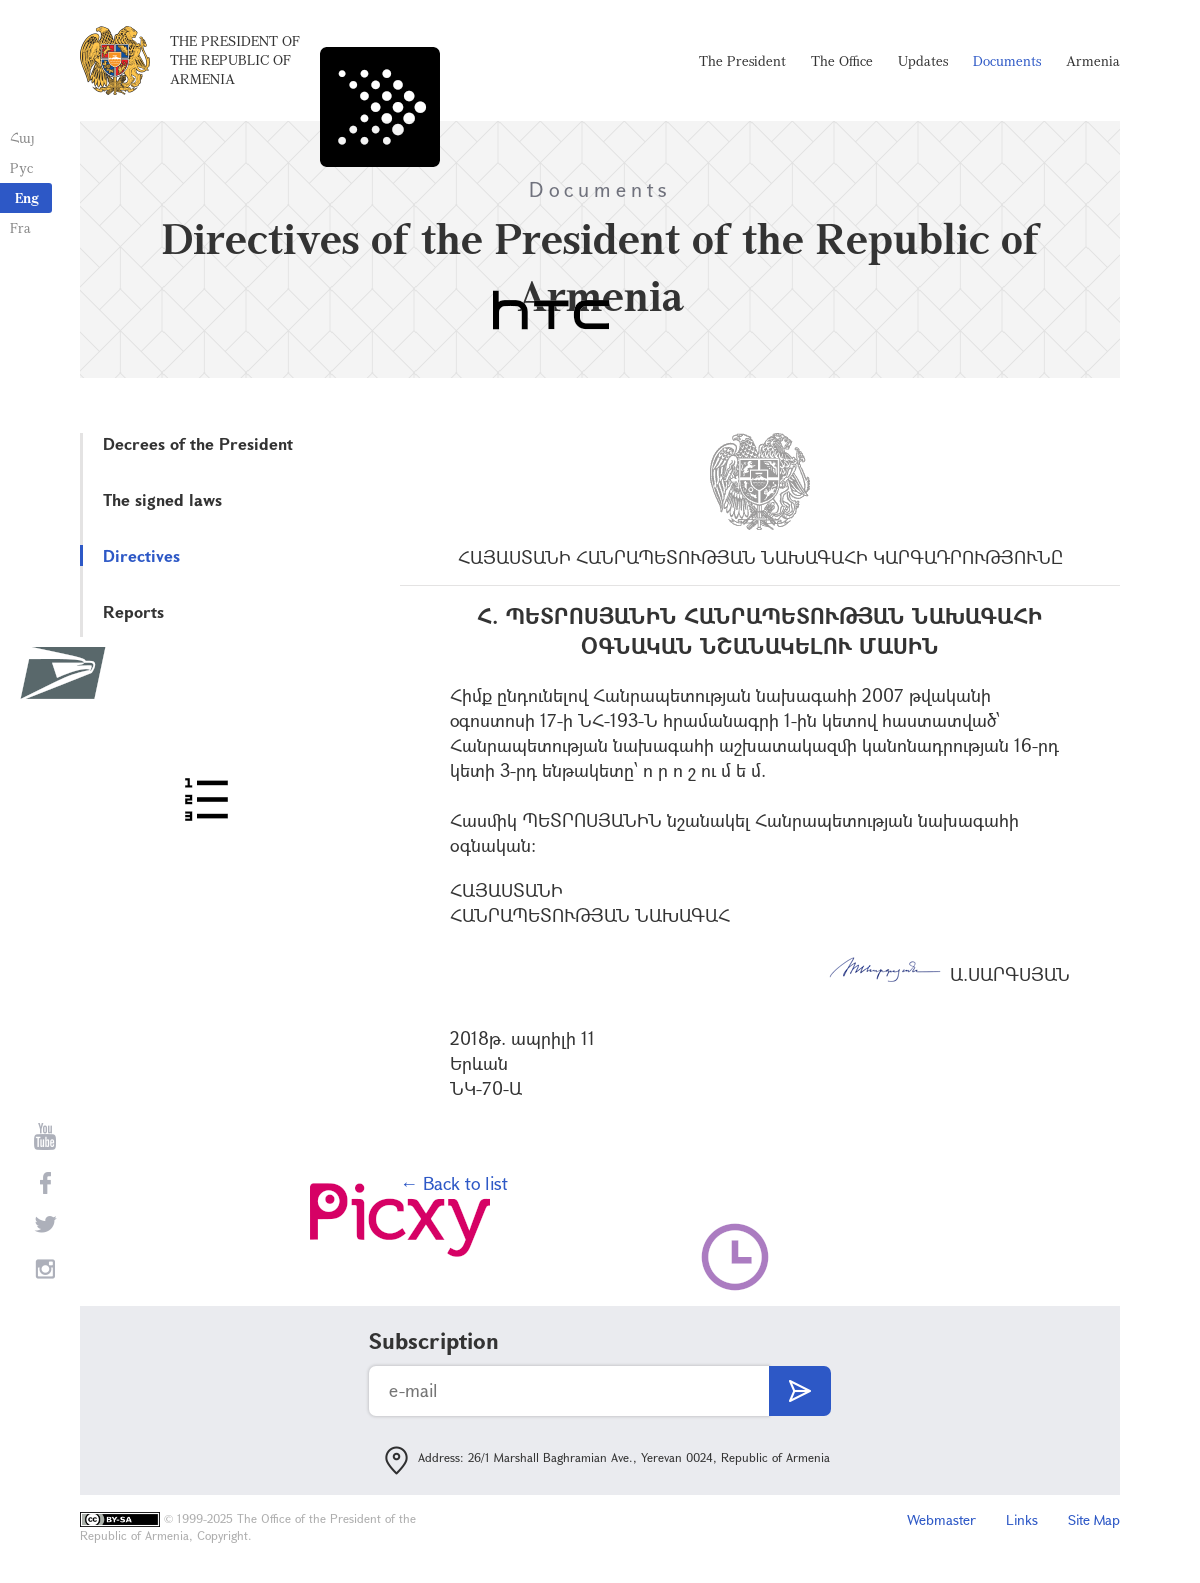  What do you see at coordinates (206, 799) in the screenshot?
I see `create a numbered list` at bounding box center [206, 799].